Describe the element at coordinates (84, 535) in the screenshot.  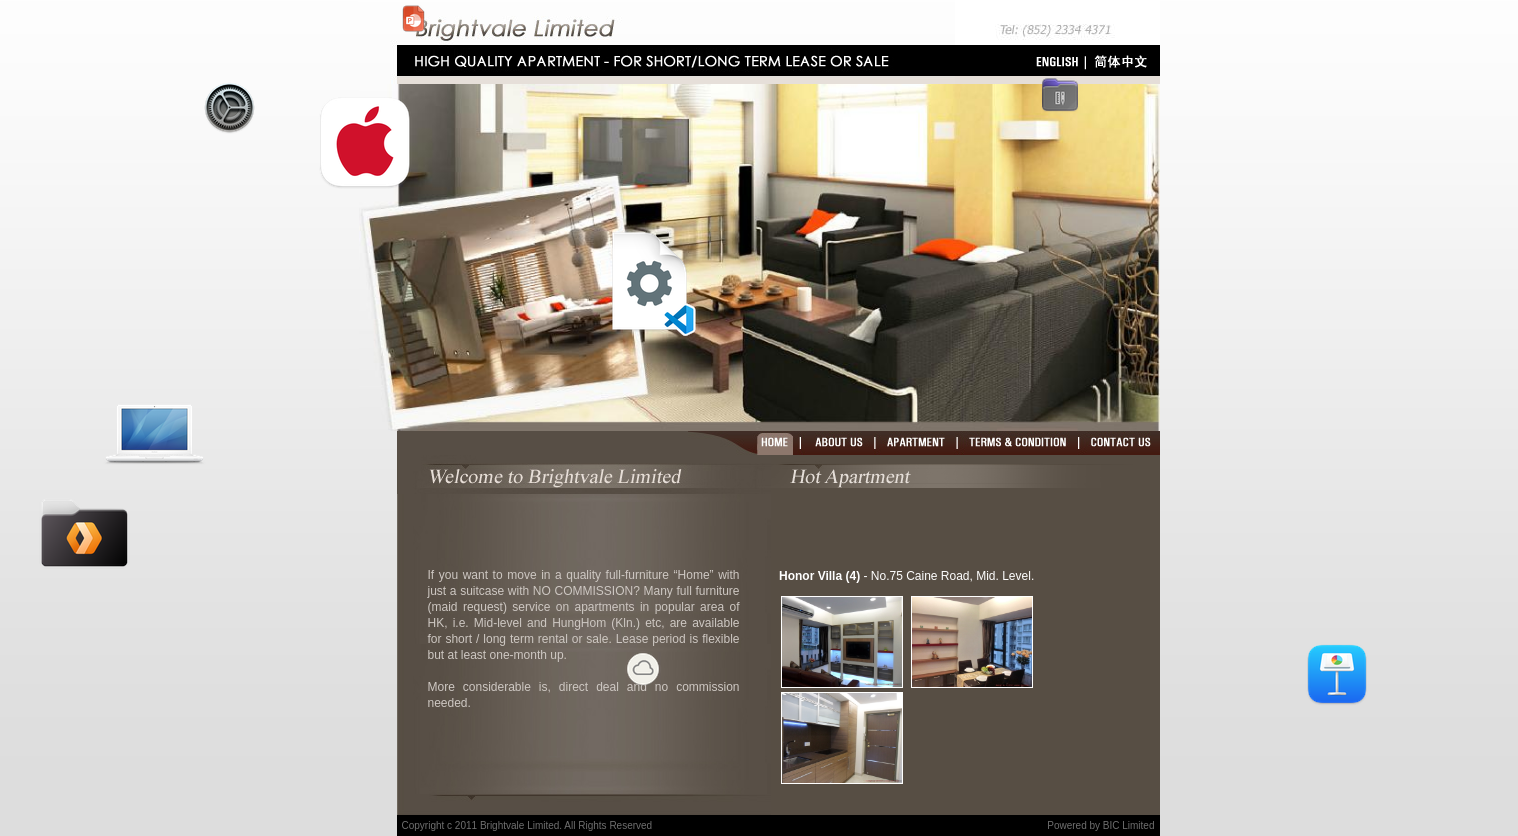
I see `open cloudflare workers project folder` at that location.